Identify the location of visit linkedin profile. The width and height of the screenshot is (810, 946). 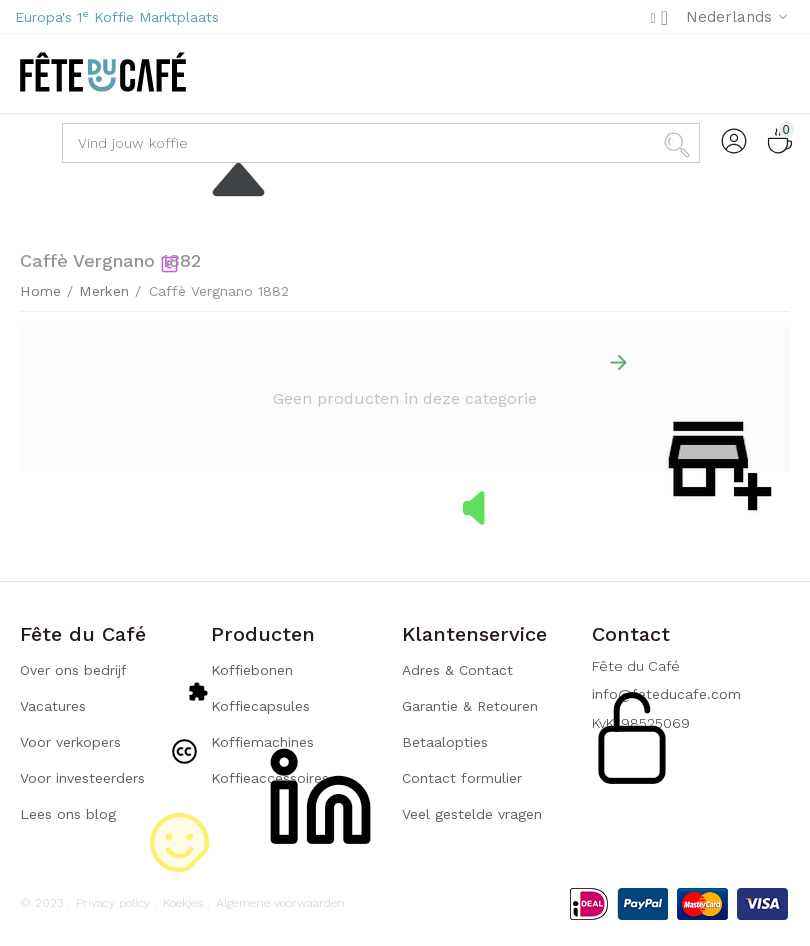
(320, 798).